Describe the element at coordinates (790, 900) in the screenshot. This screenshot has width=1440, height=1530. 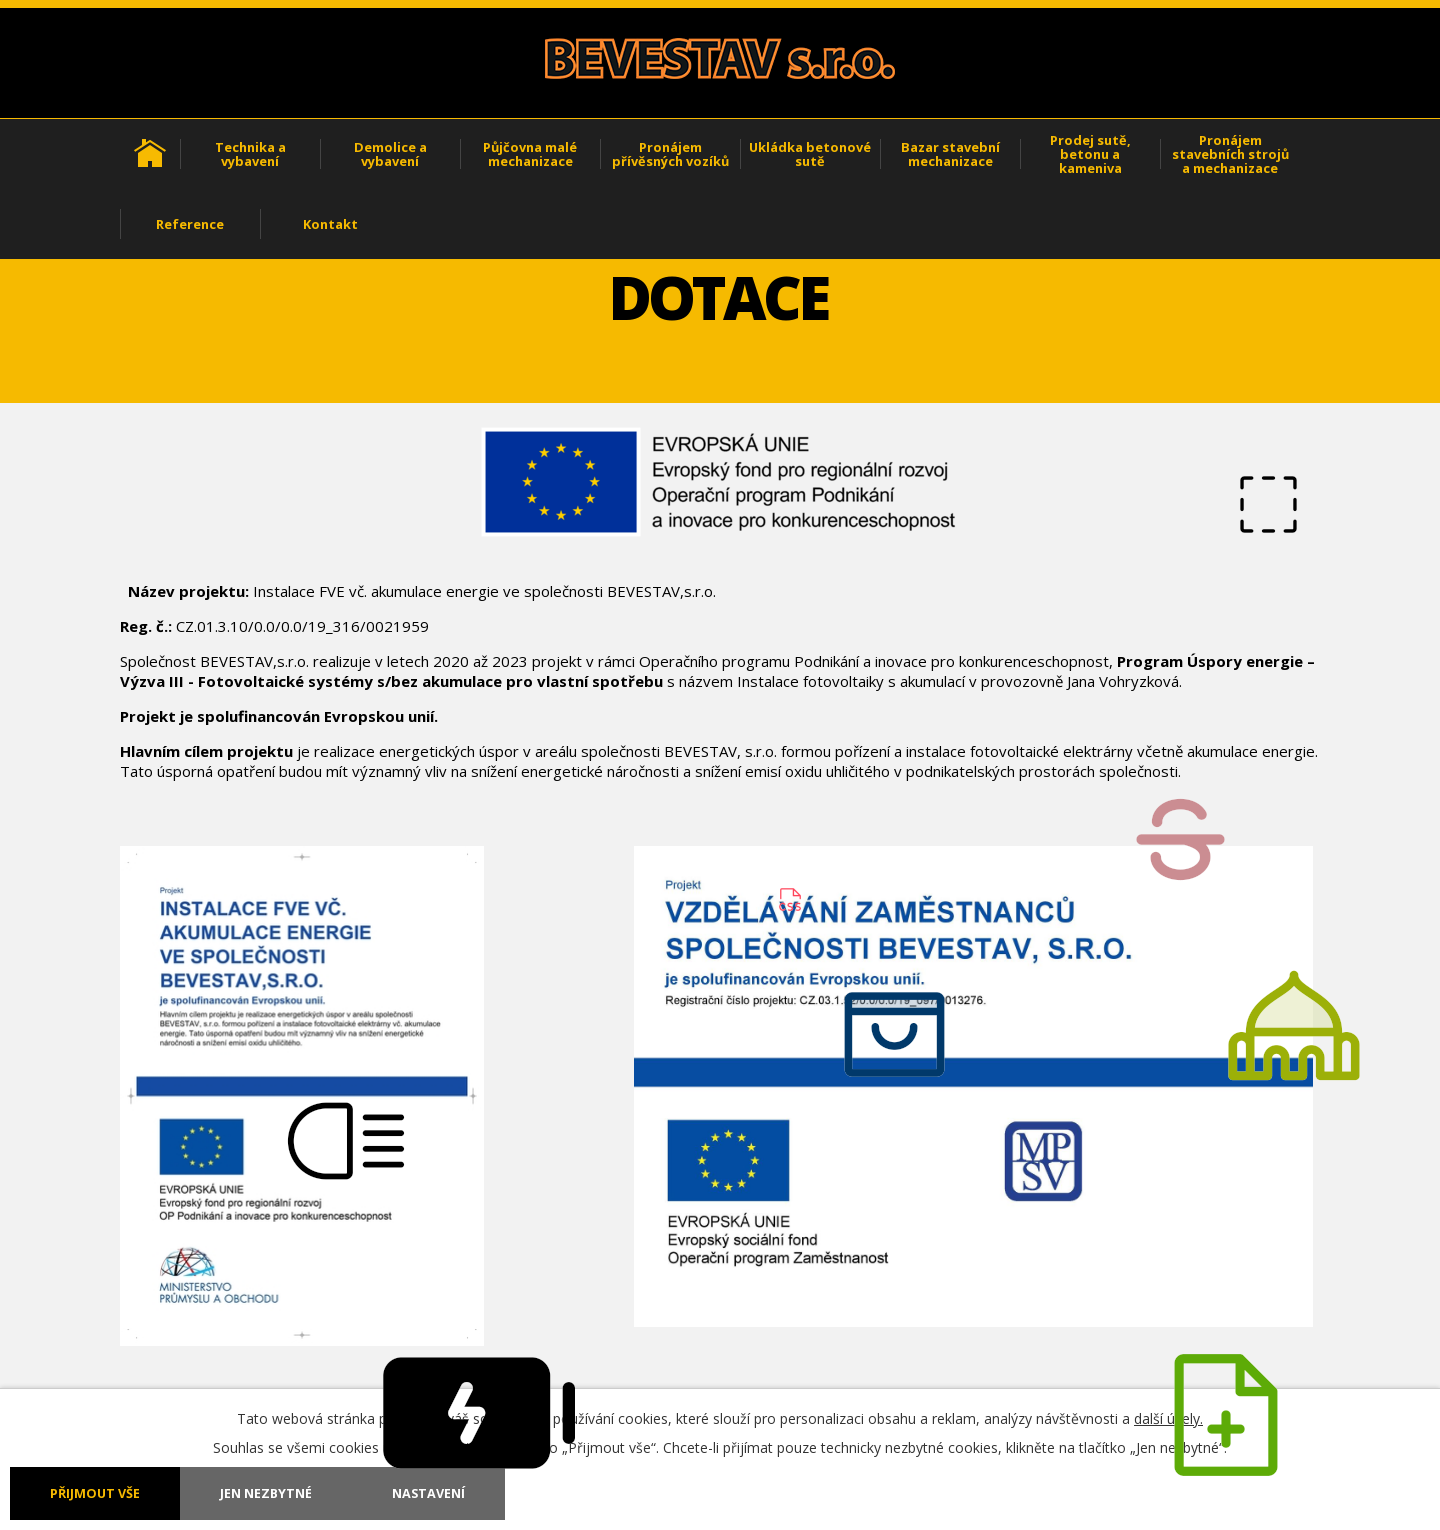
I see `view or open a CSS stylesheet file` at that location.